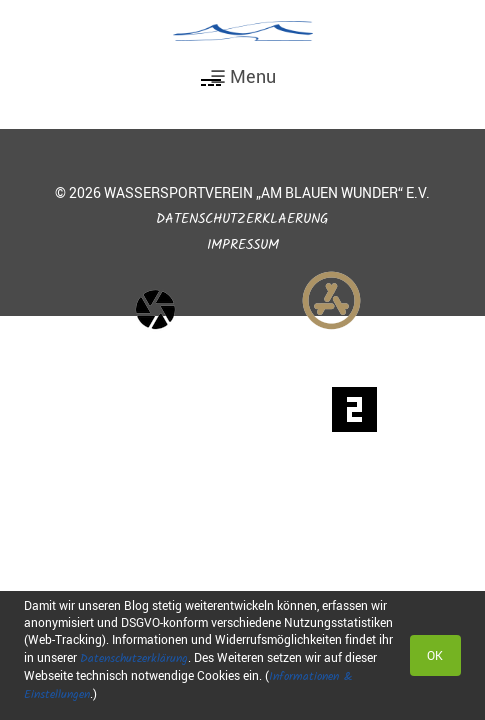  What do you see at coordinates (155, 309) in the screenshot?
I see `open camera to take a photo` at bounding box center [155, 309].